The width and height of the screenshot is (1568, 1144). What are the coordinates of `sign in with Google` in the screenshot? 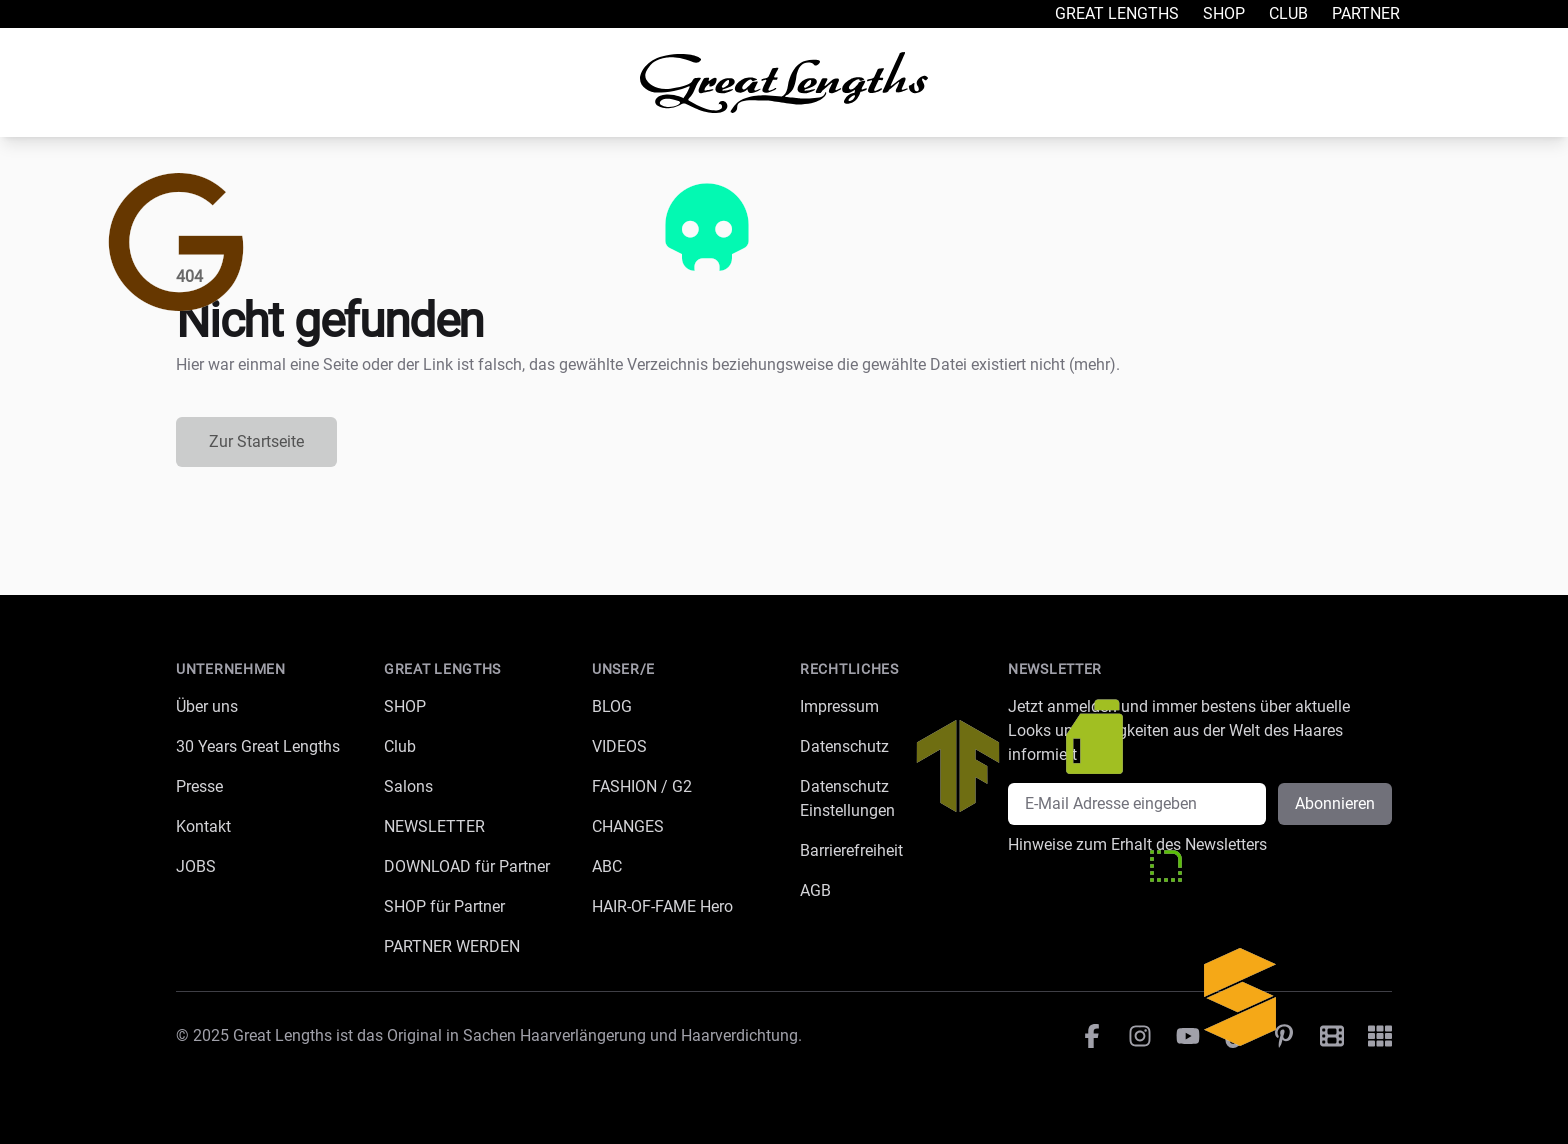 It's located at (176, 242).